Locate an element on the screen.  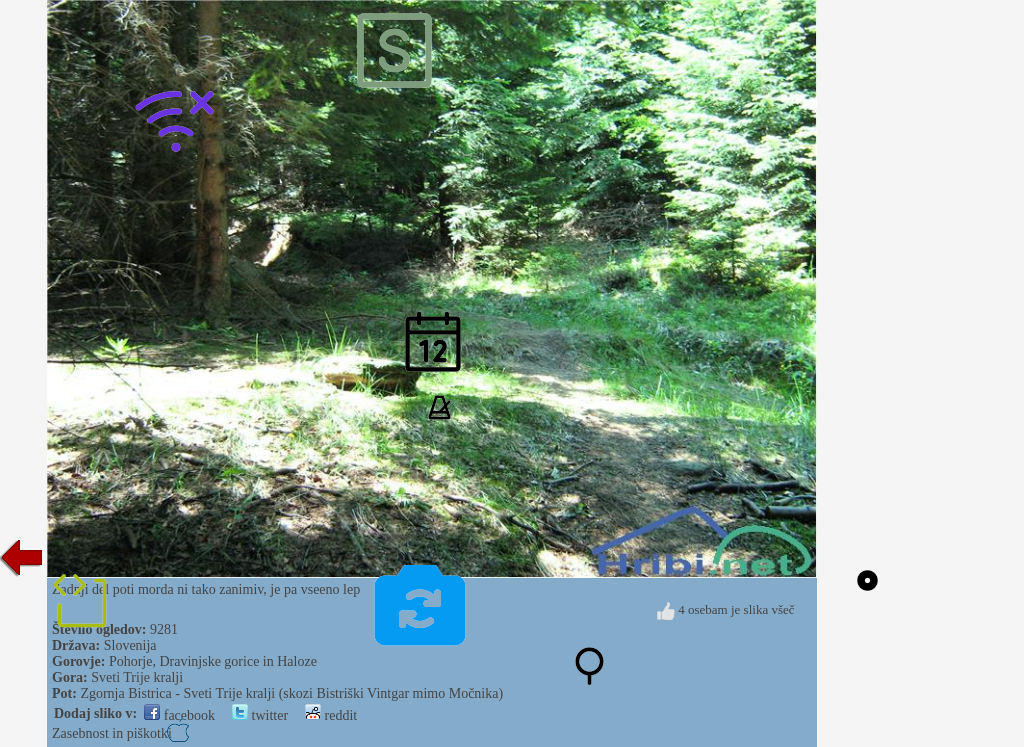
adjust tempo or timing settings is located at coordinates (439, 407).